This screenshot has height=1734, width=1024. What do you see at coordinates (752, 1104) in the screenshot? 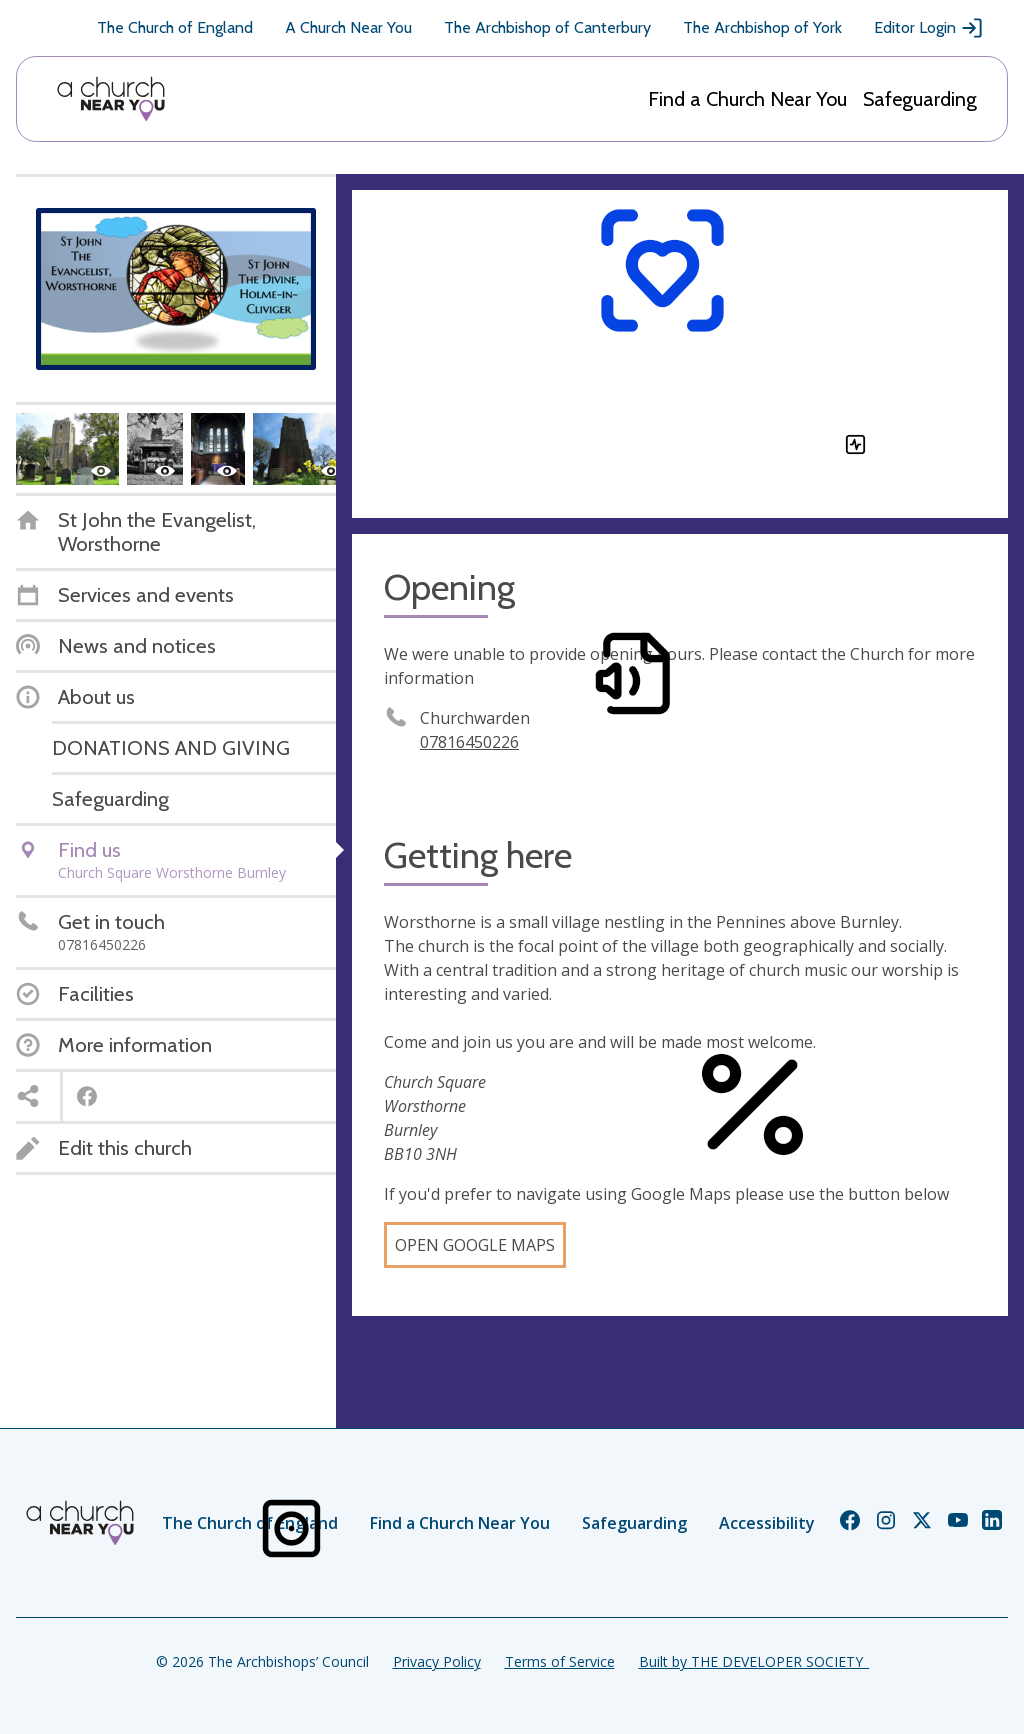
I see `view discount or promotional offer` at bounding box center [752, 1104].